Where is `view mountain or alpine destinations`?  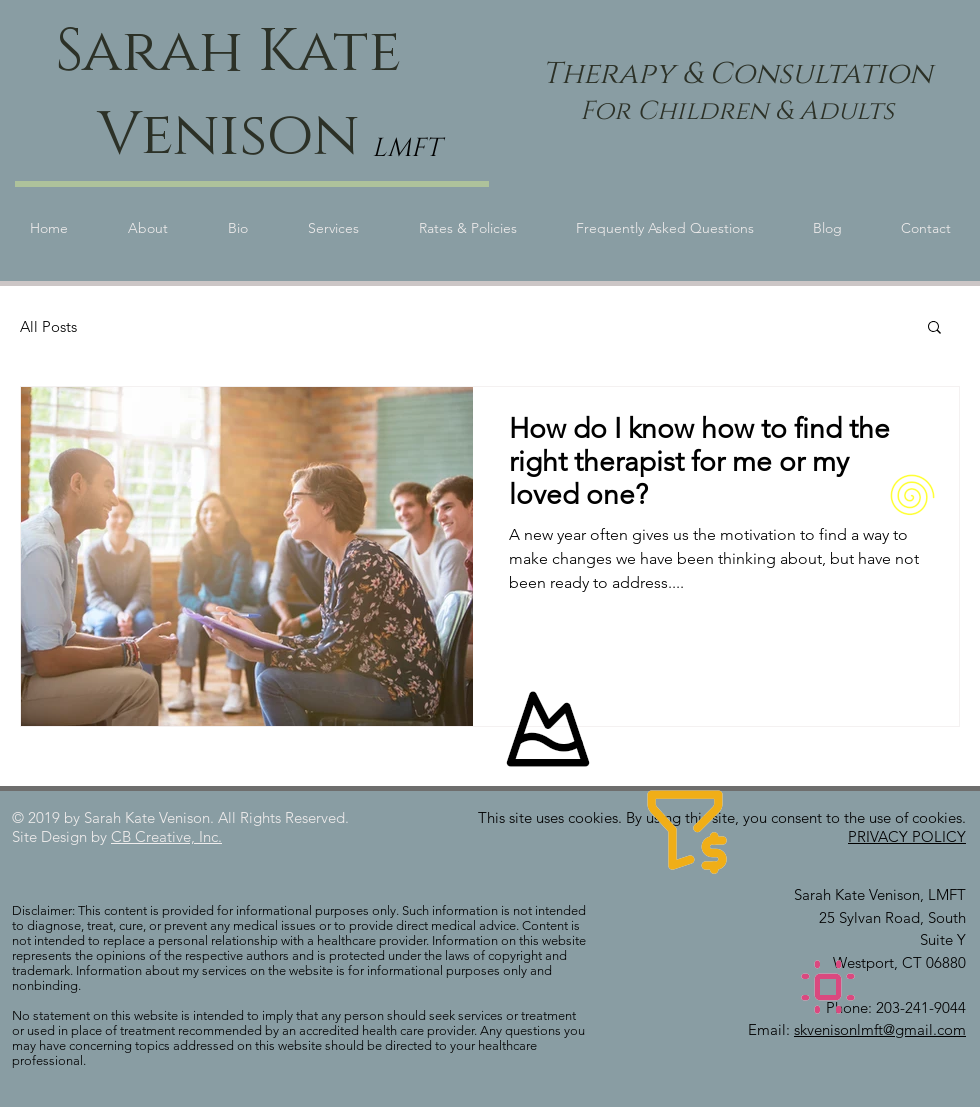 view mountain or alpine destinations is located at coordinates (548, 729).